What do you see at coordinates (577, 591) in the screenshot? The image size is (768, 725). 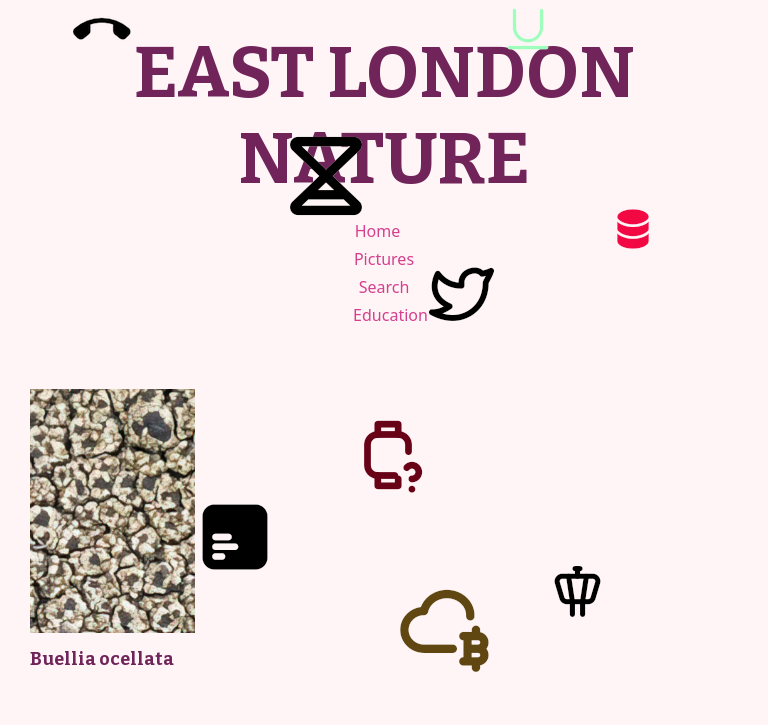 I see `access air traffic control features` at bounding box center [577, 591].